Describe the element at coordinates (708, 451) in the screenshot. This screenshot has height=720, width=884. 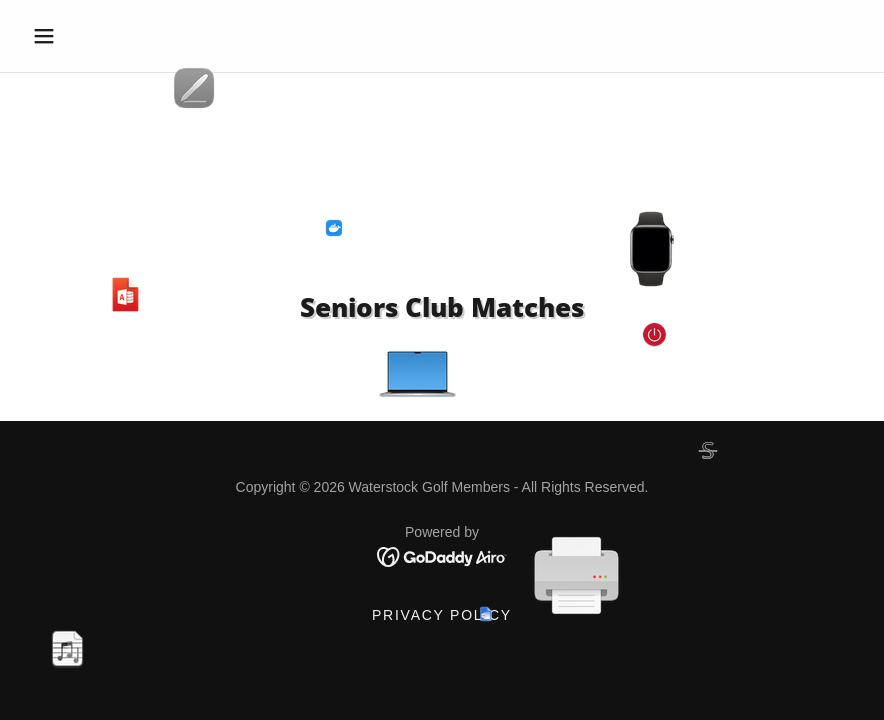
I see `apply strikethrough formatting to selected text` at that location.